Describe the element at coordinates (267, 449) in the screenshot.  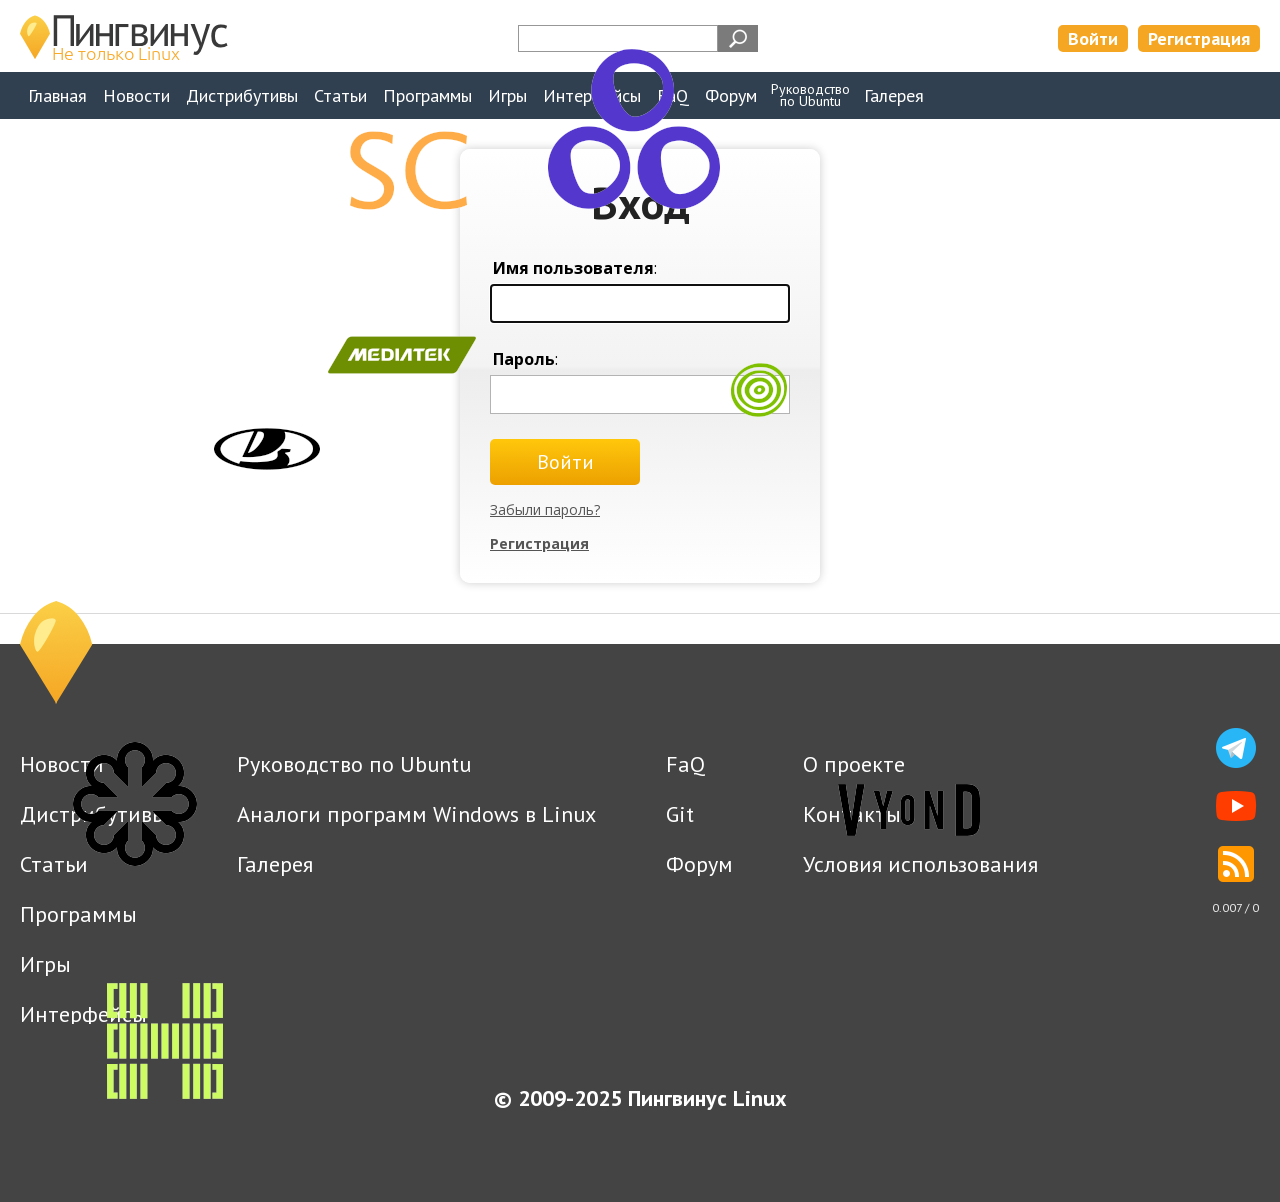
I see `Lada automotive brand logo` at that location.